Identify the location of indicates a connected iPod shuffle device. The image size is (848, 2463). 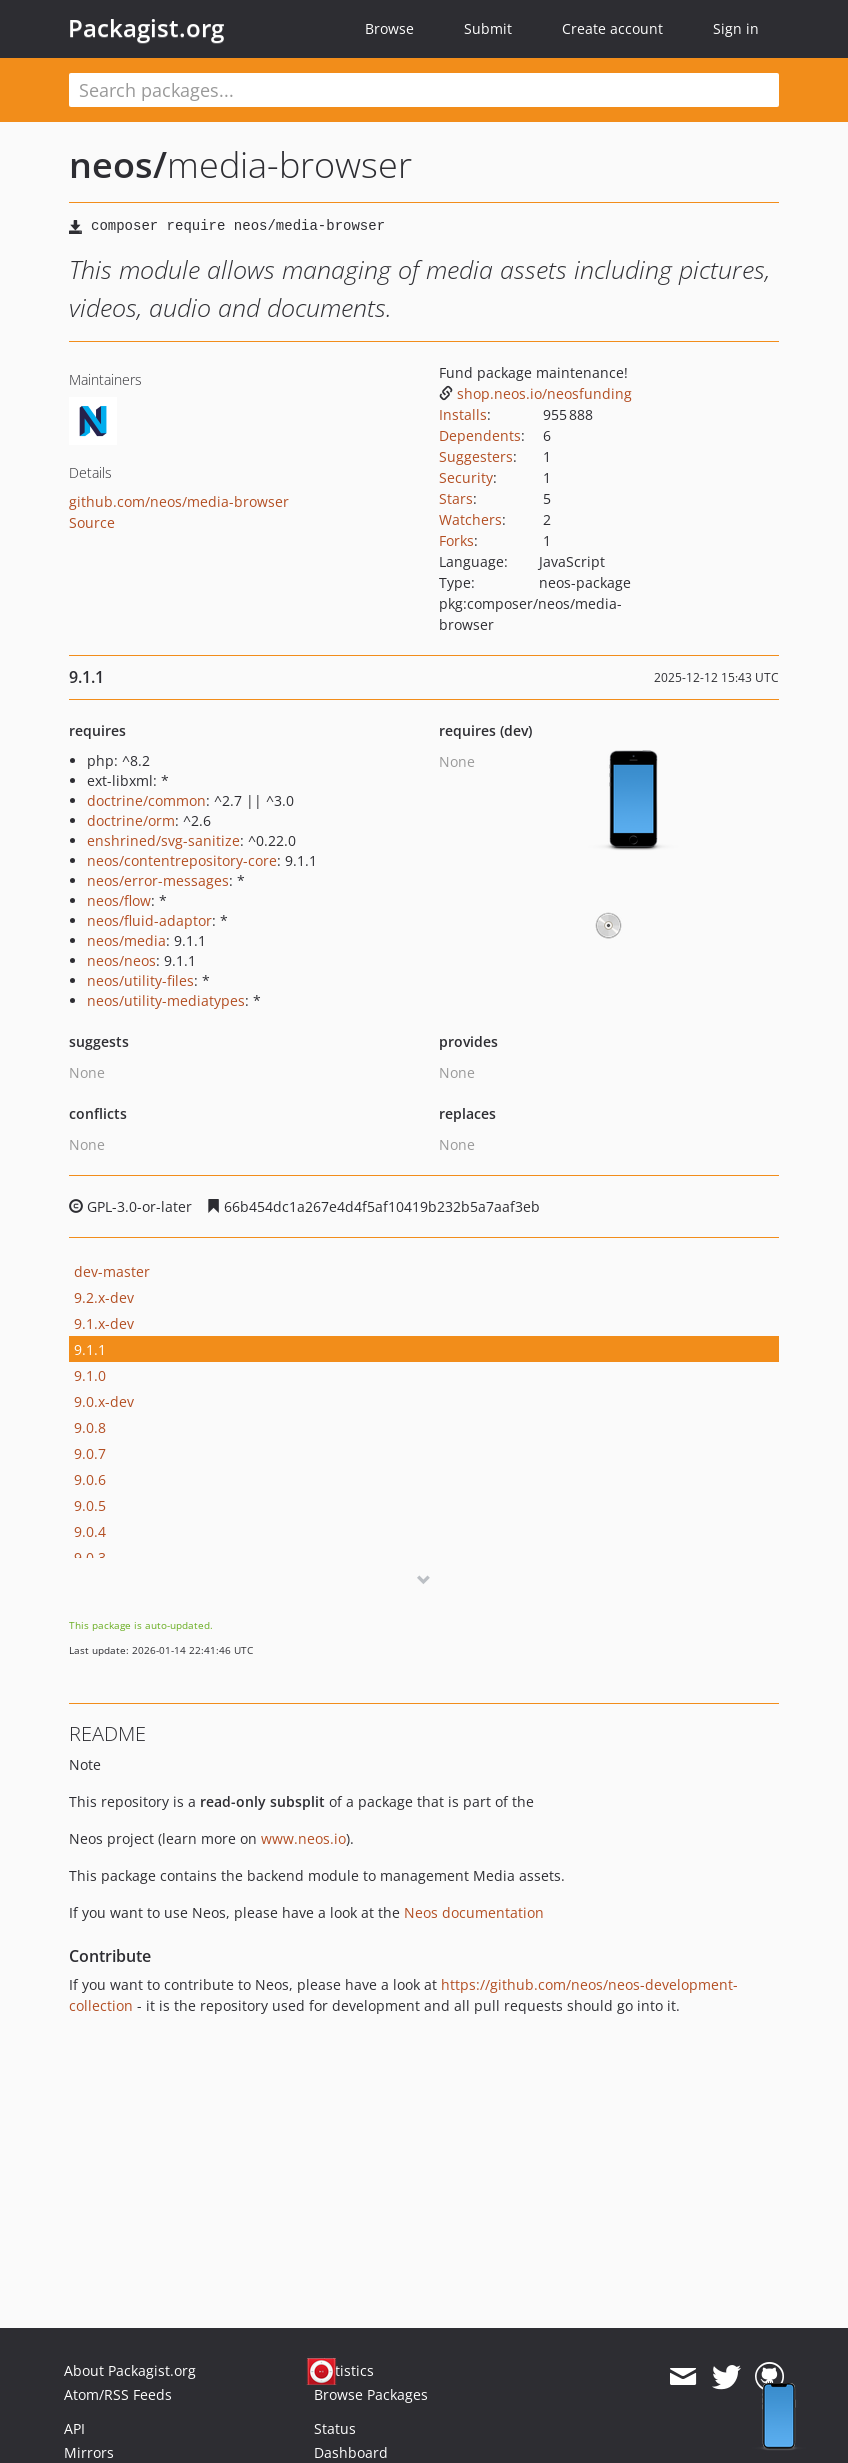
(321, 2371).